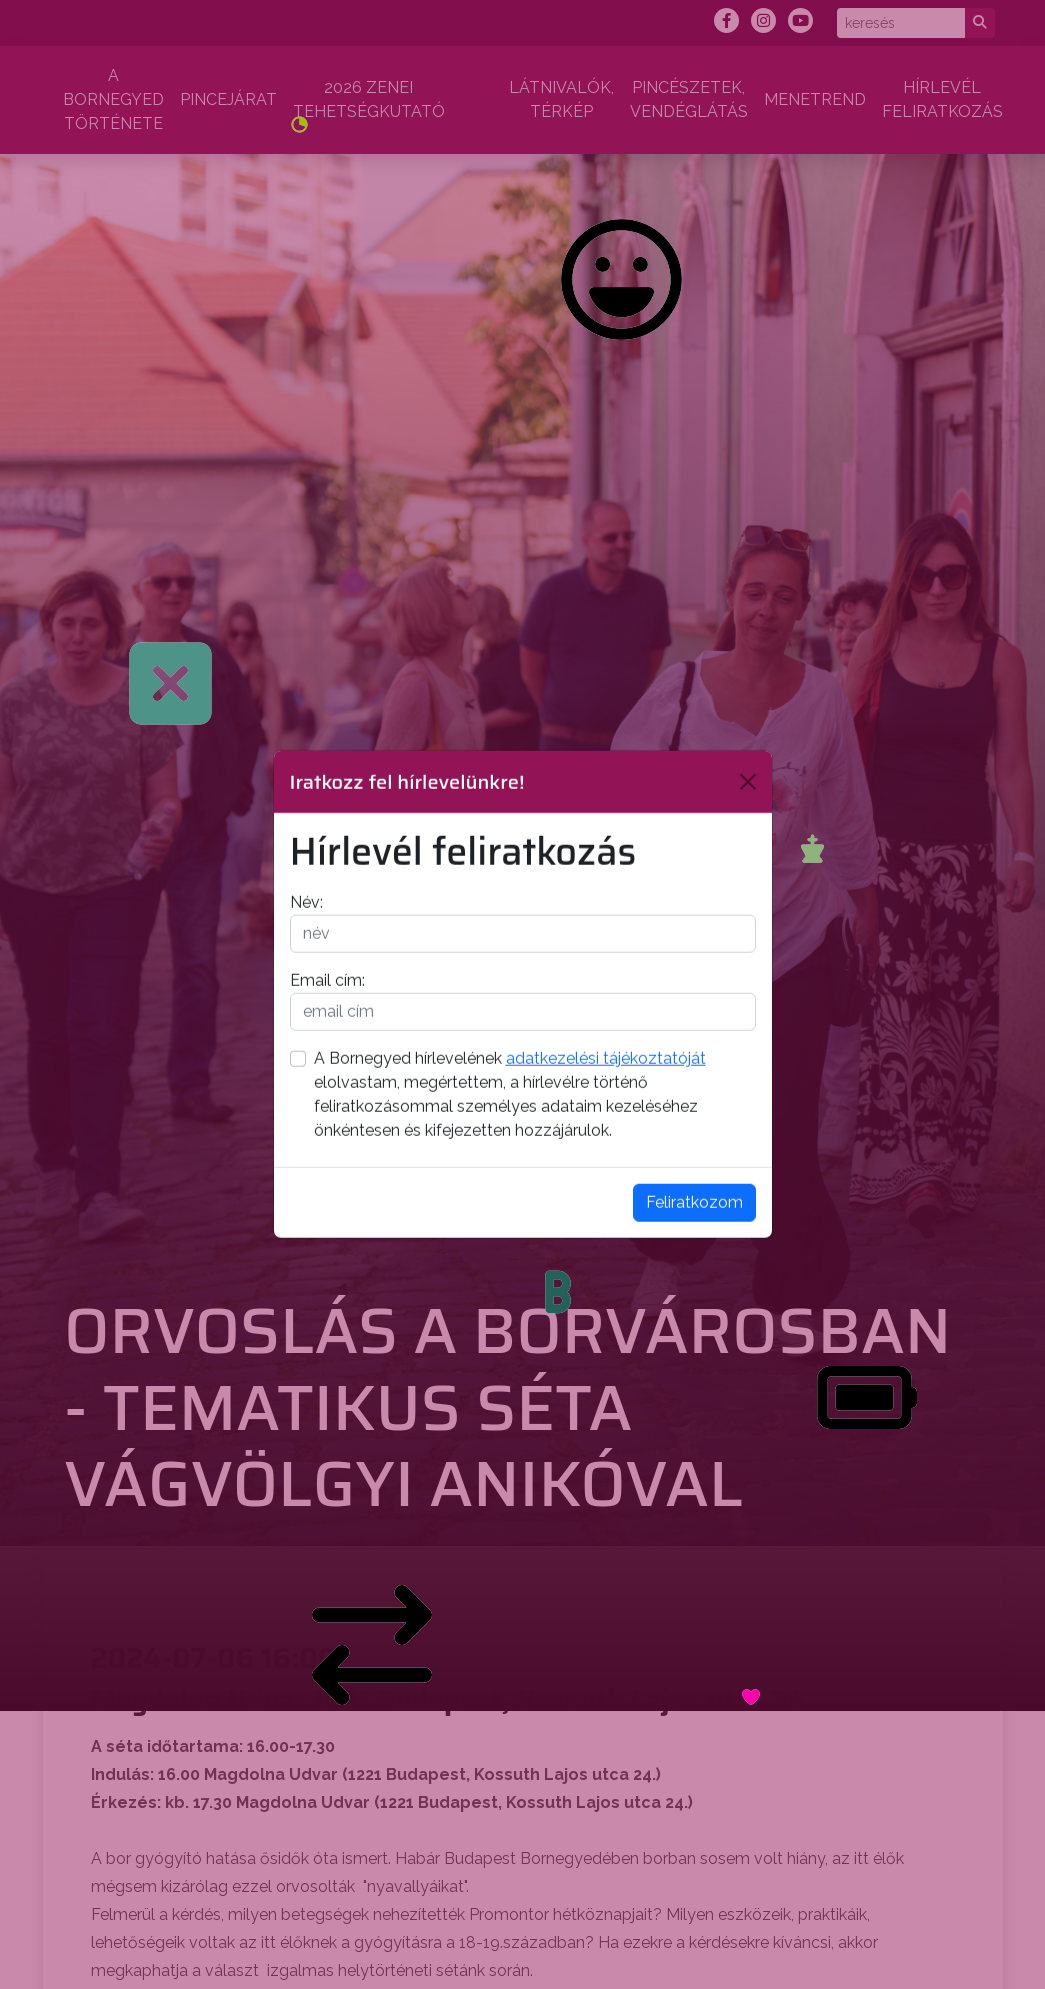 The height and width of the screenshot is (1989, 1045). What do you see at coordinates (170, 683) in the screenshot?
I see `close or dismiss a dialog box` at bounding box center [170, 683].